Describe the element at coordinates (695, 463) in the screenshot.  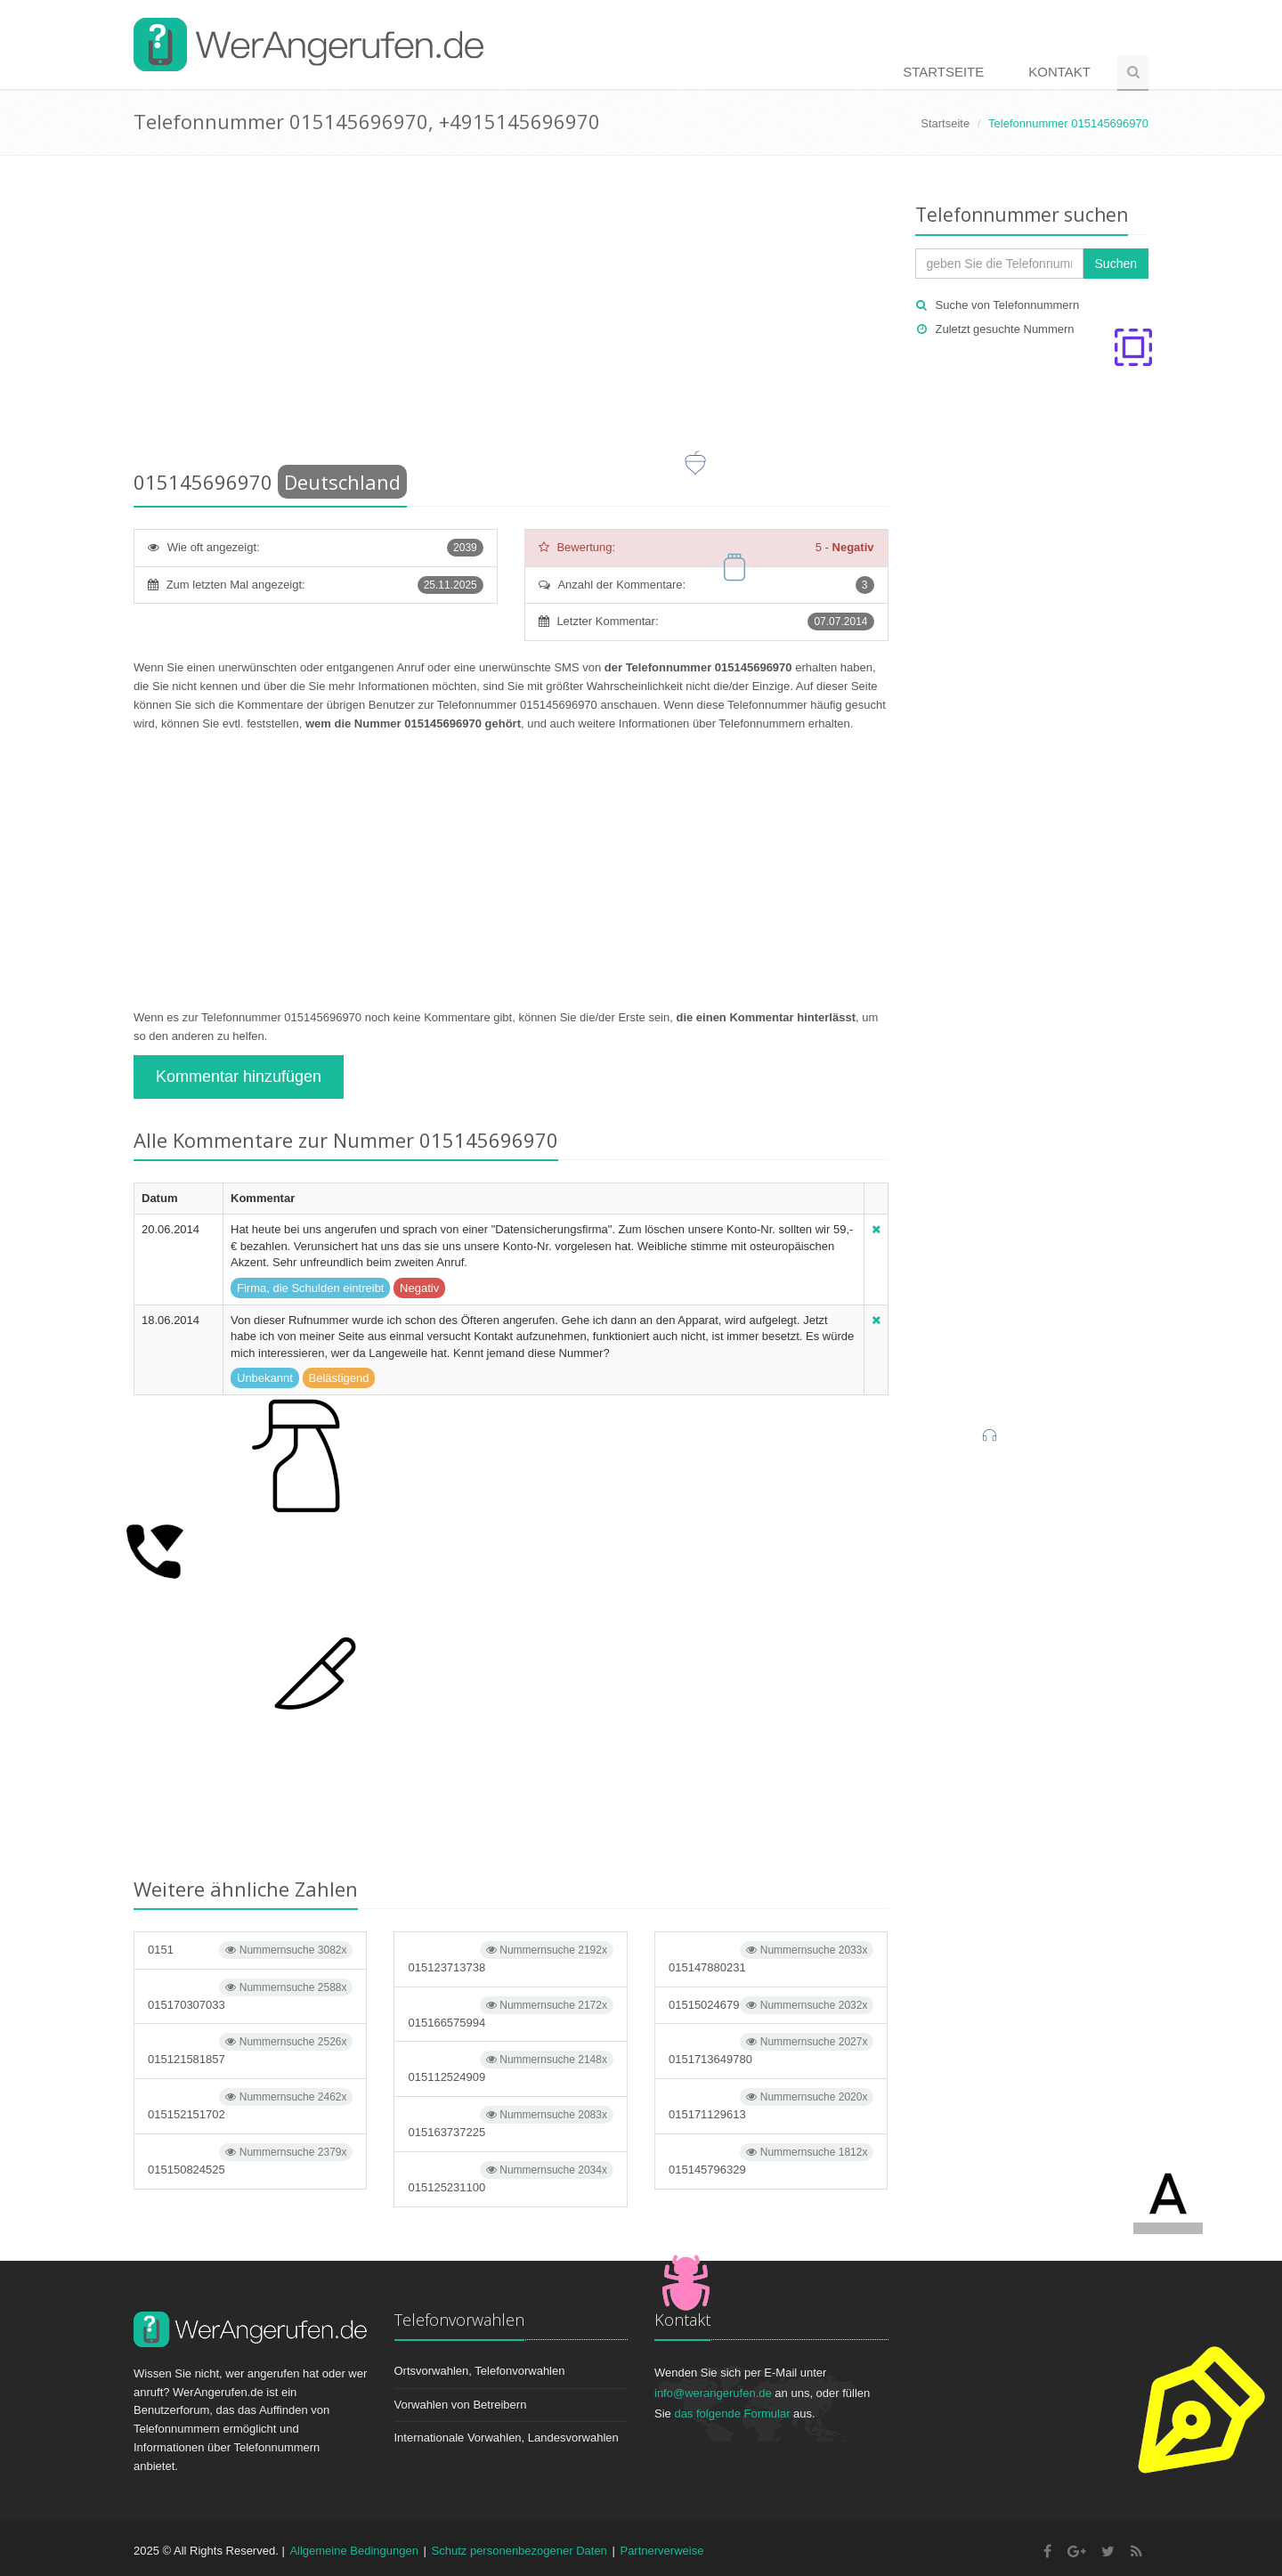
I see `nature or outdoors category indicator` at that location.